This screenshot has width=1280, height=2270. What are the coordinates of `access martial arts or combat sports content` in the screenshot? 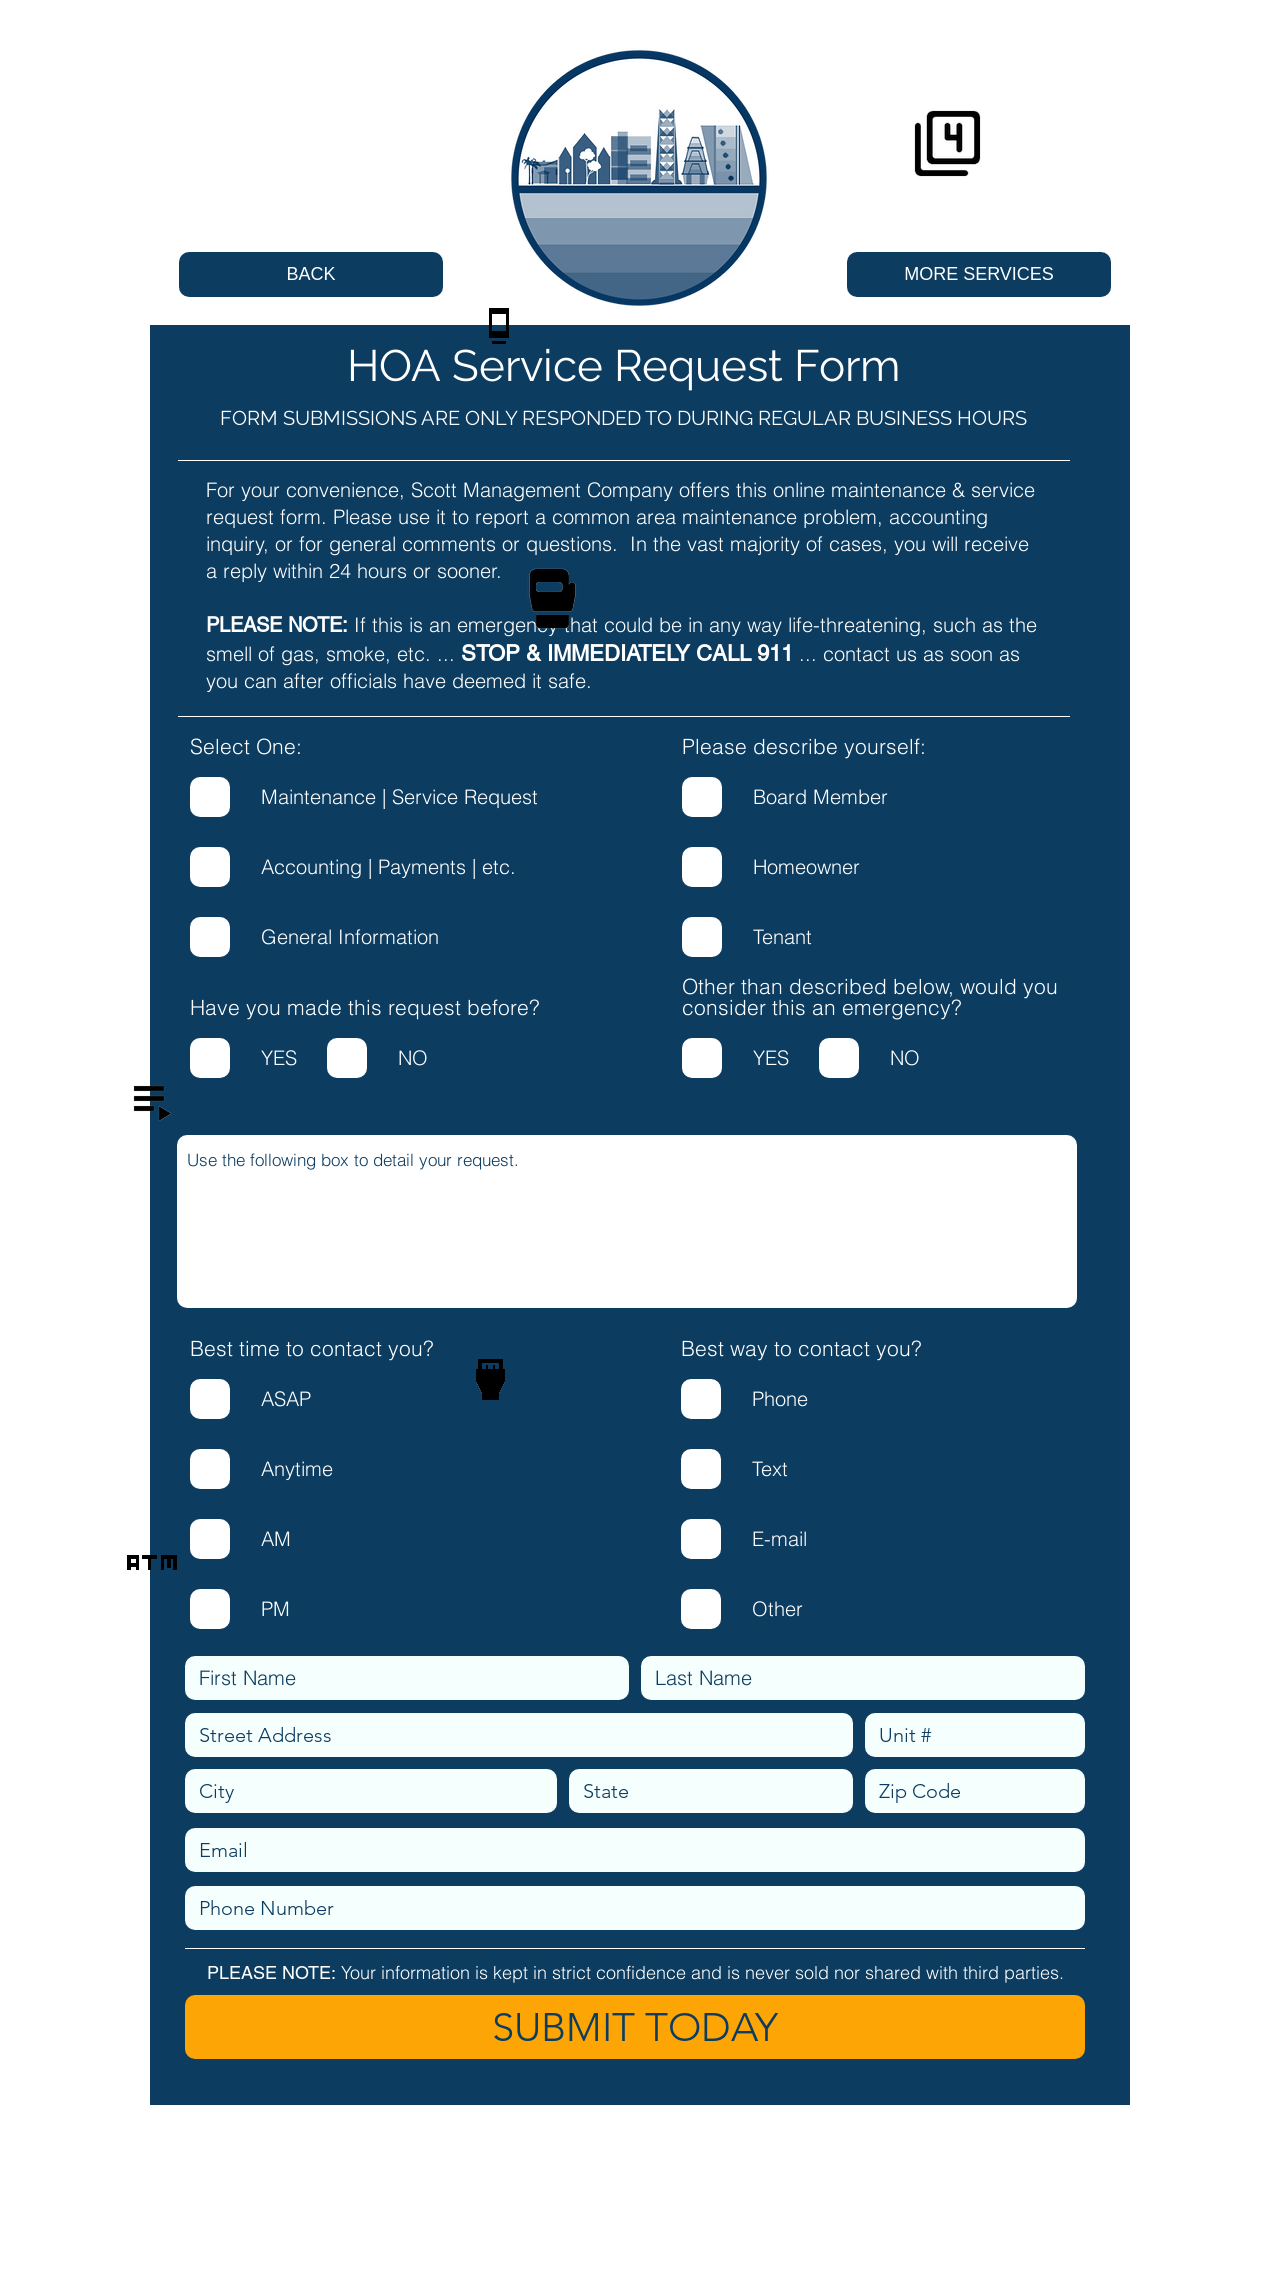 It's located at (552, 598).